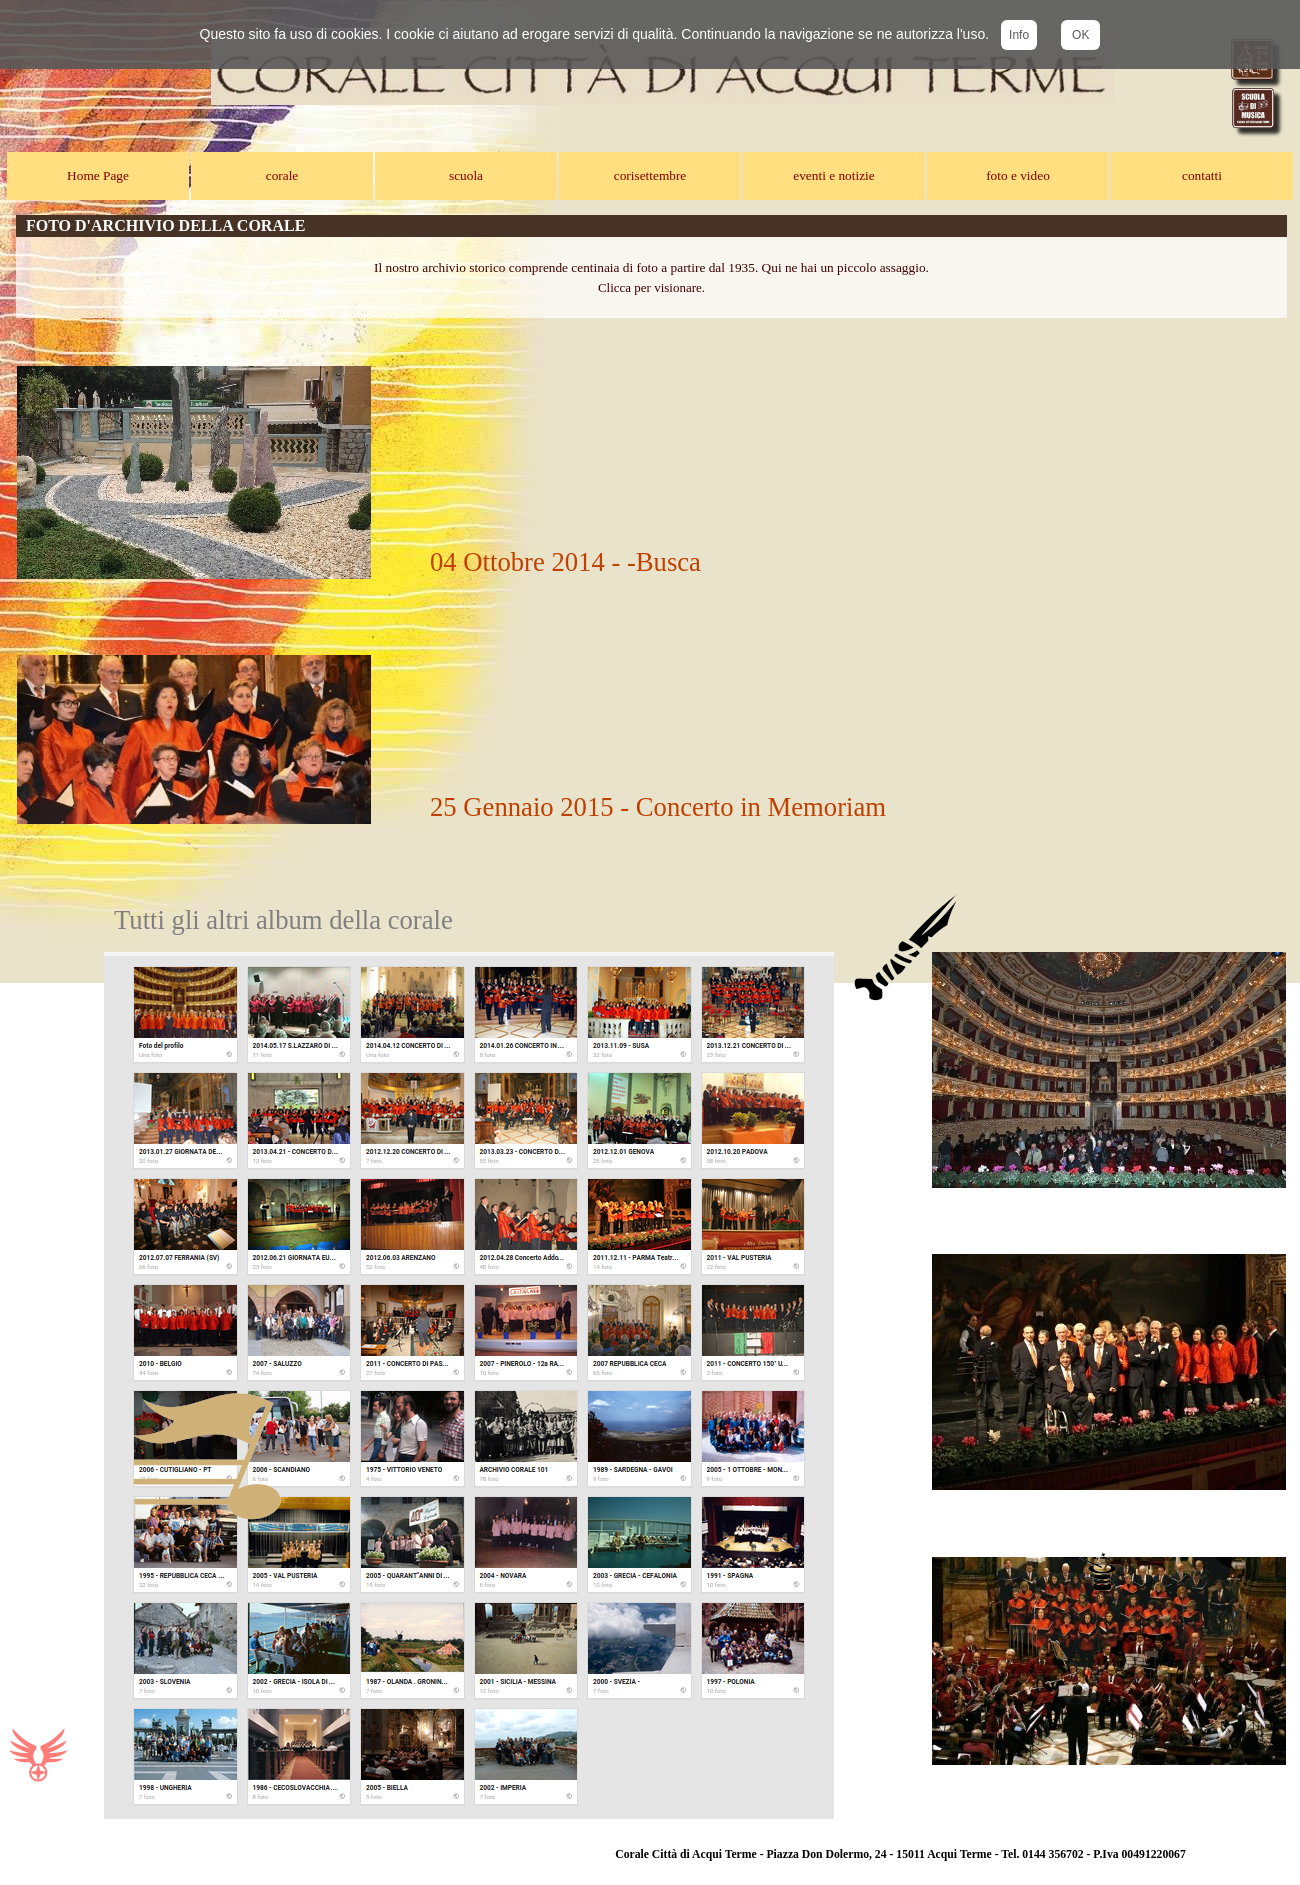 This screenshot has width=1300, height=1885. What do you see at coordinates (38, 1755) in the screenshot?
I see `faction or guild emblem in a game interface` at bounding box center [38, 1755].